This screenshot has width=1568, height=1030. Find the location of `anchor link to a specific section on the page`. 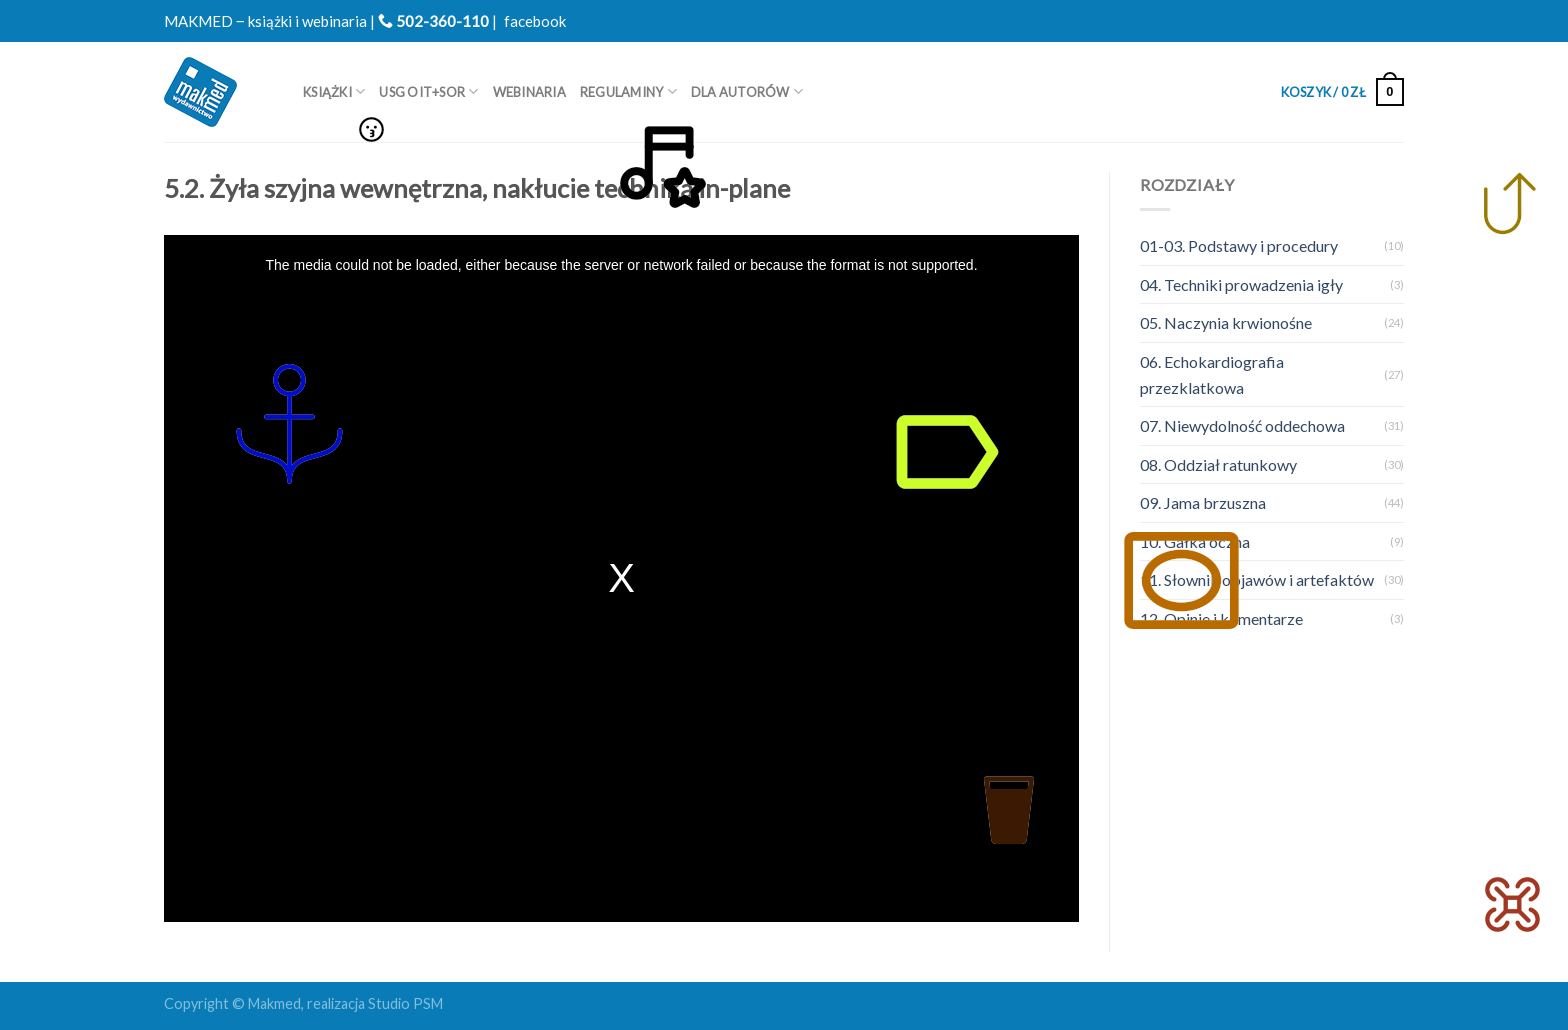

anchor link to a specific section on the page is located at coordinates (289, 421).